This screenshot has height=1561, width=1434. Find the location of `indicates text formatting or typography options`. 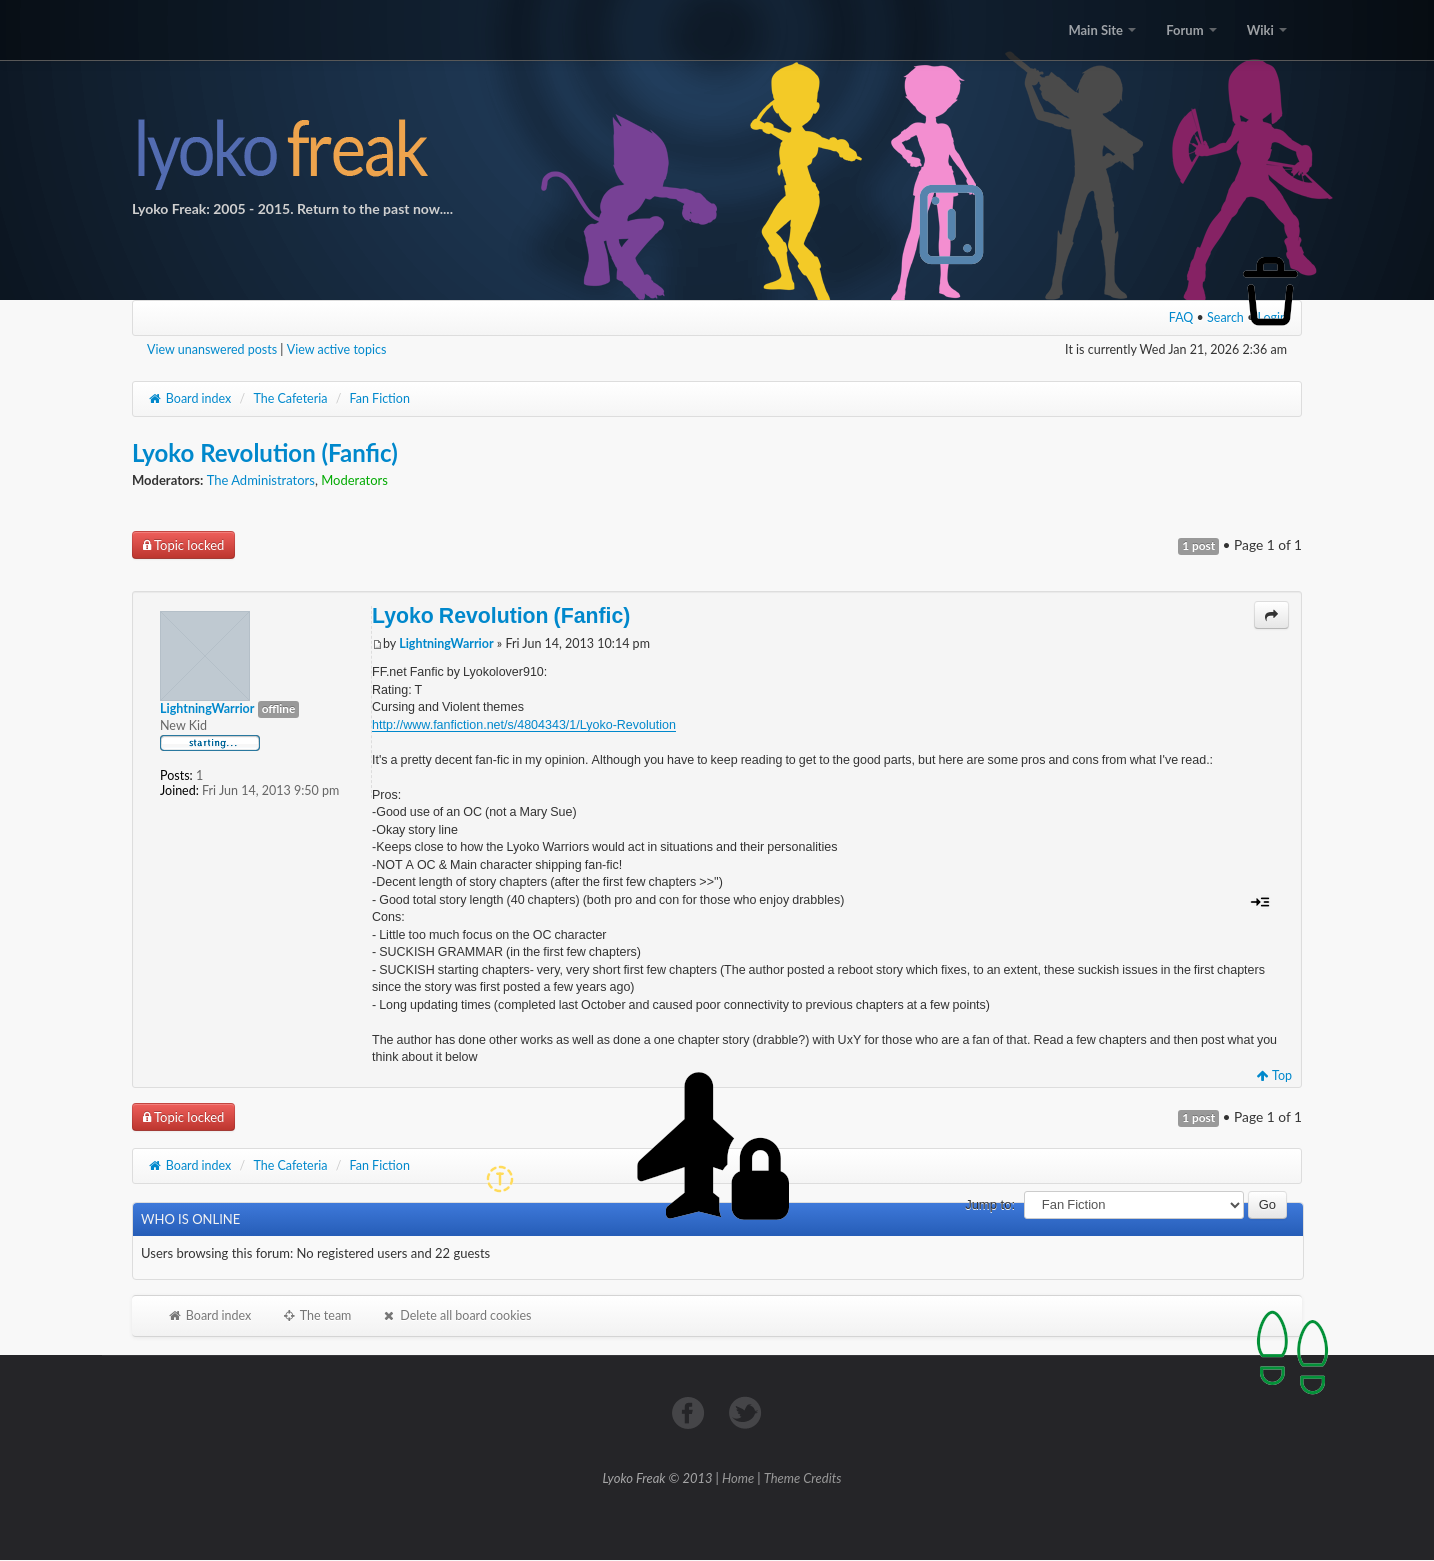

indicates text formatting or typography options is located at coordinates (500, 1179).